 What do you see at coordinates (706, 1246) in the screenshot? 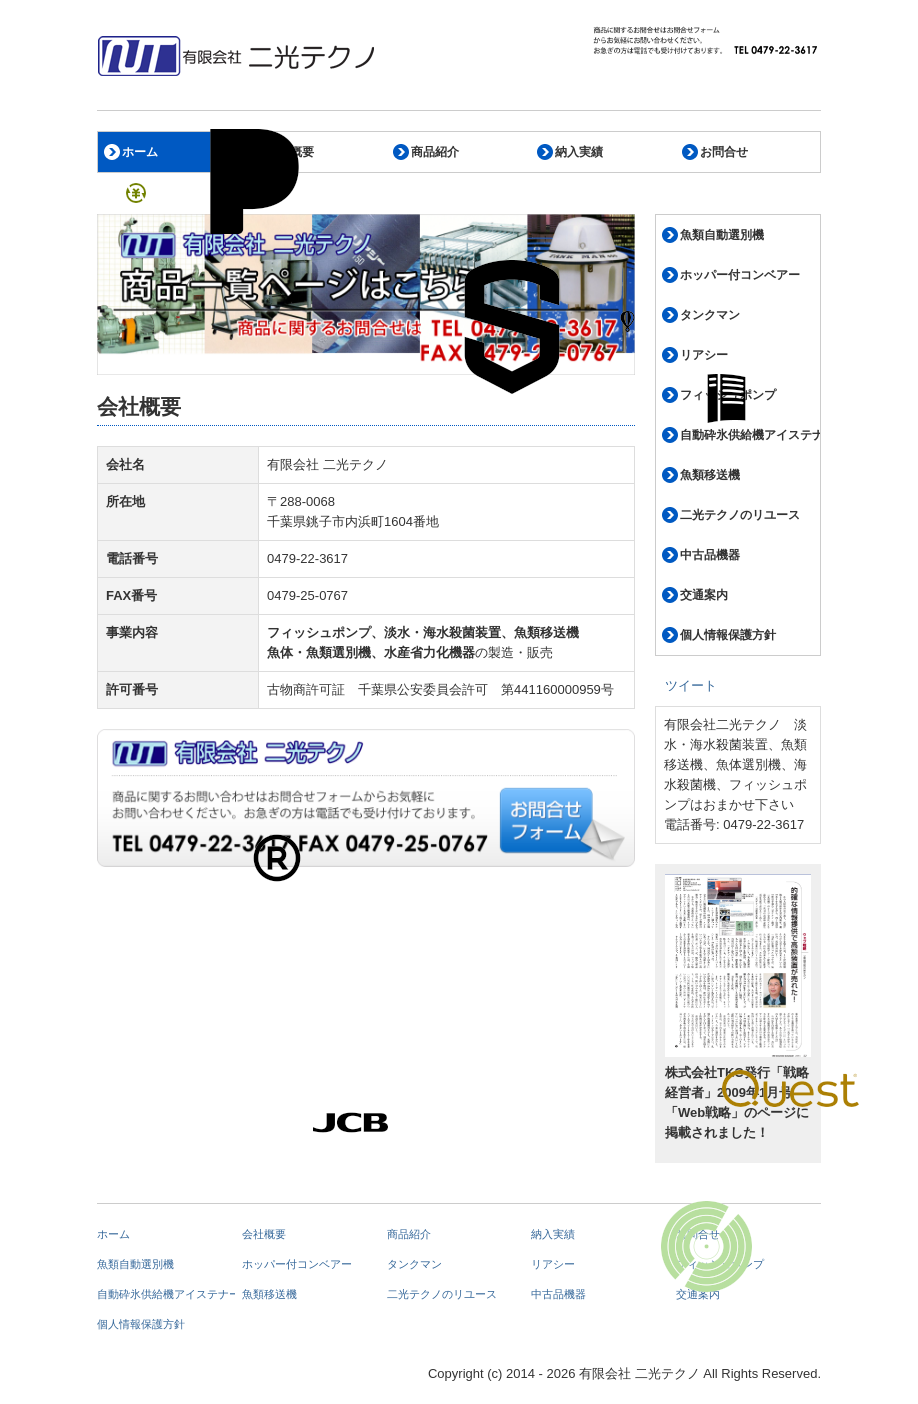
I see `open discogs music database` at bounding box center [706, 1246].